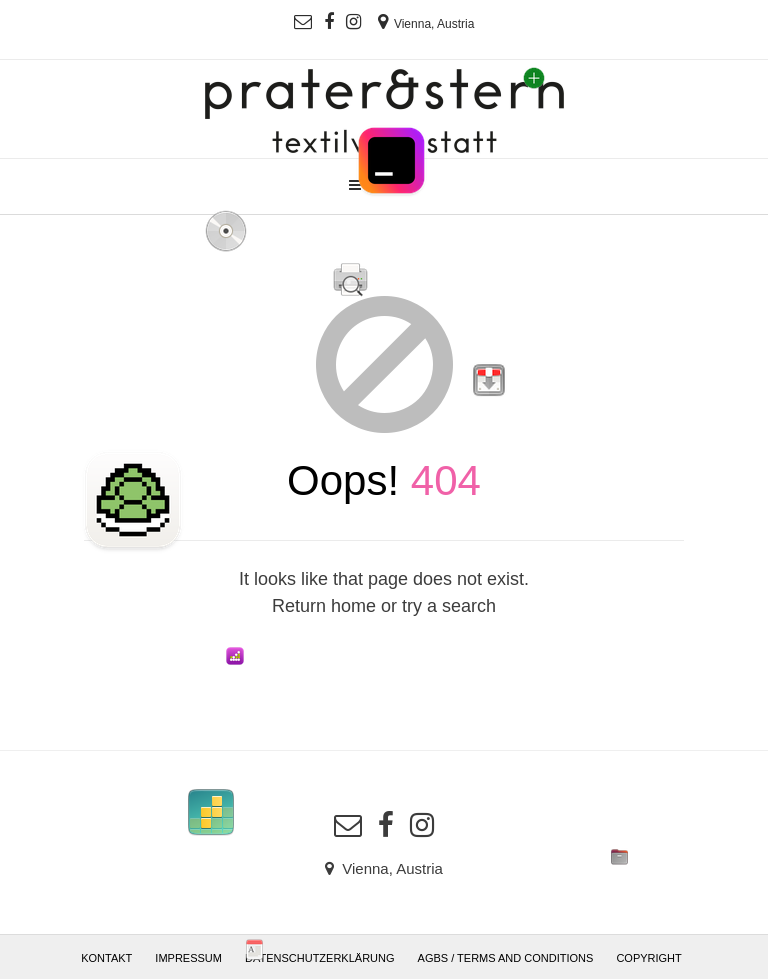 The height and width of the screenshot is (979, 768). What do you see at coordinates (226, 231) in the screenshot?
I see `indicates a CD-ROM or optical disc drive` at bounding box center [226, 231].